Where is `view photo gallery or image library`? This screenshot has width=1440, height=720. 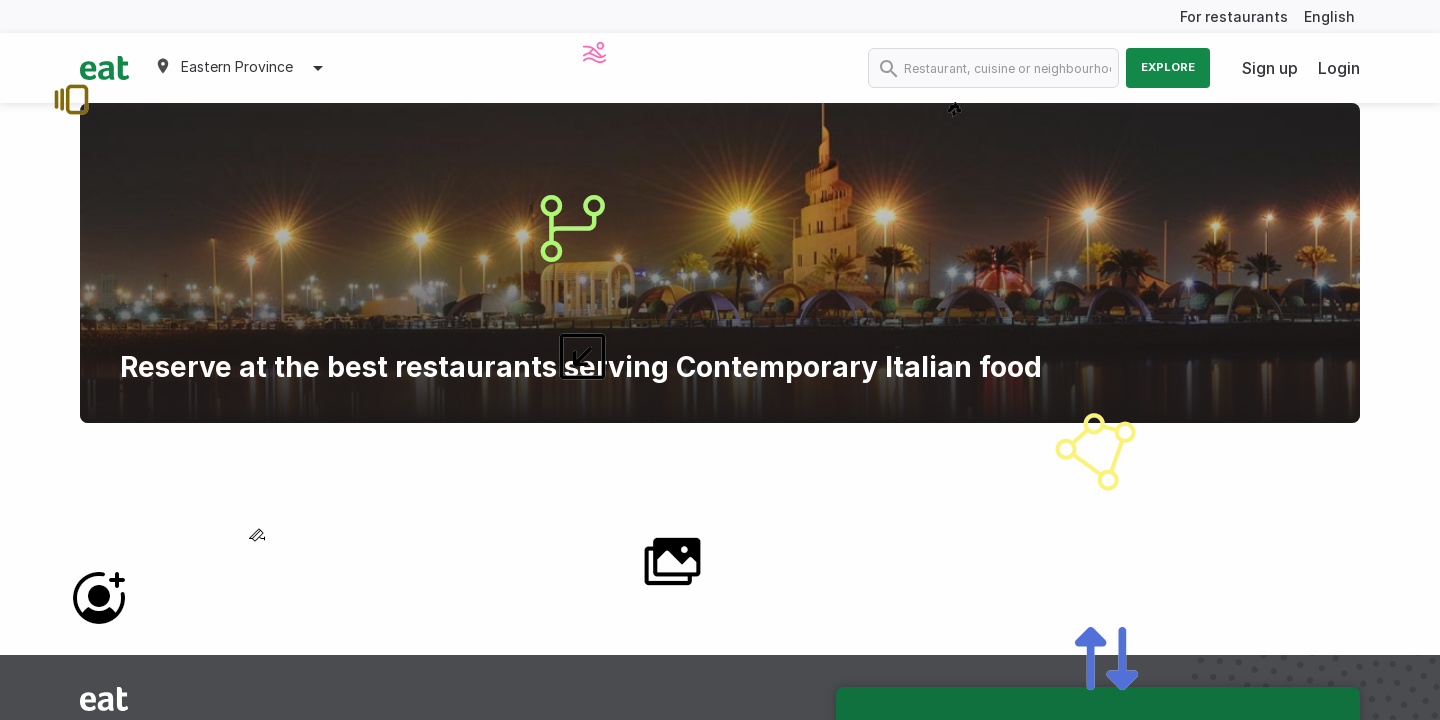 view photo gallery or image library is located at coordinates (672, 561).